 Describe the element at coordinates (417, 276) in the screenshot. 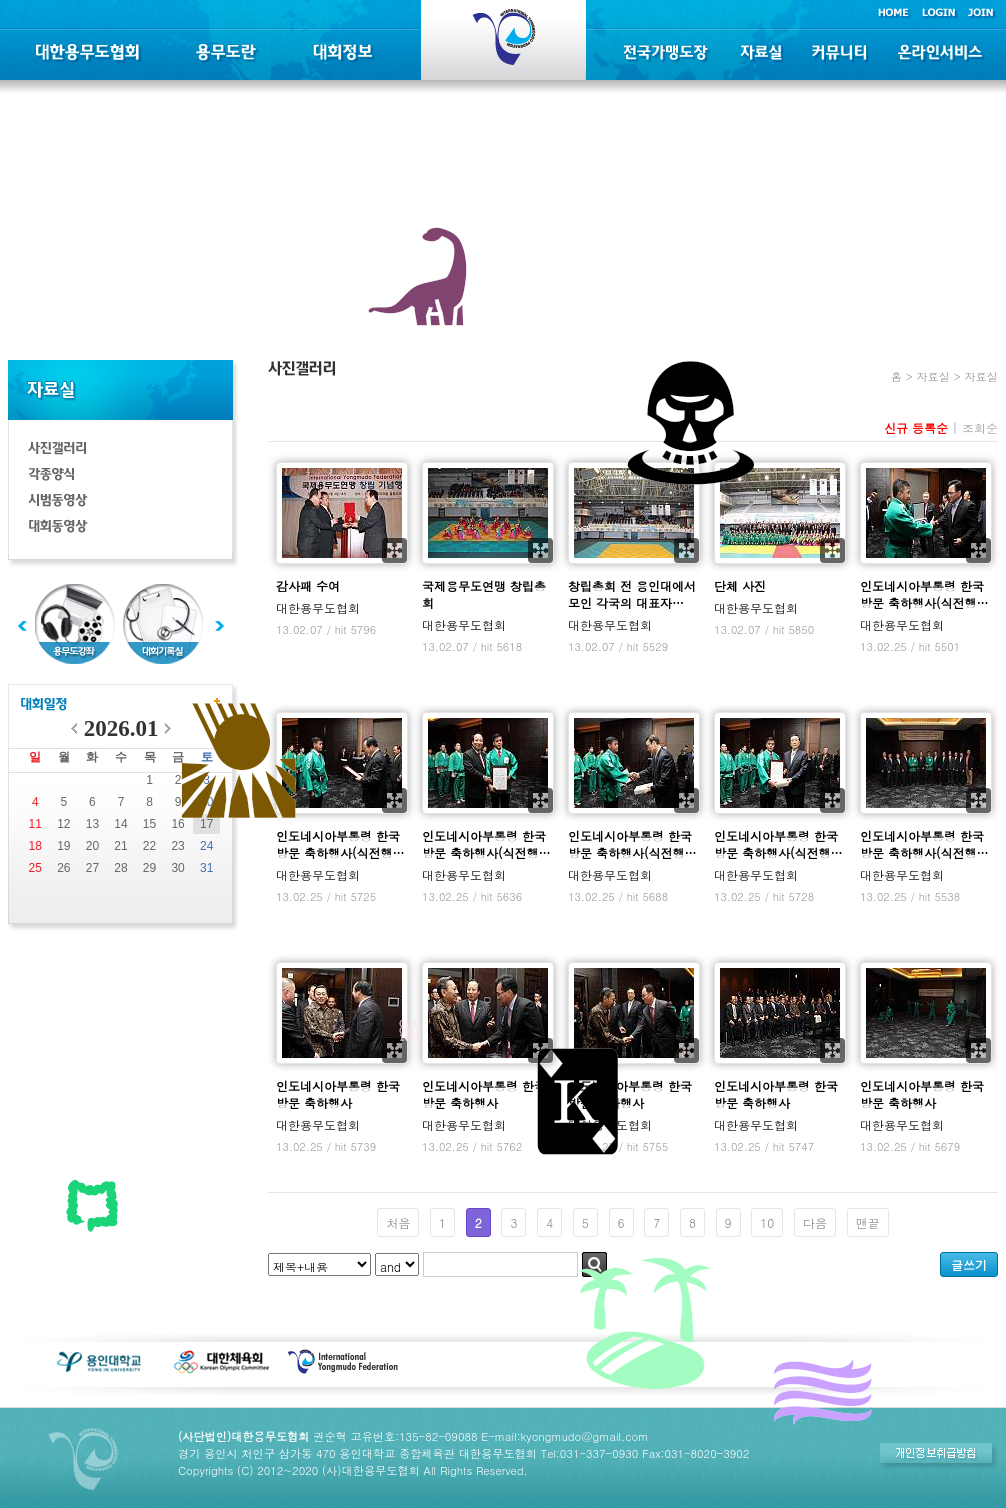

I see `dinosaur category or prehistoric theme indicator` at that location.